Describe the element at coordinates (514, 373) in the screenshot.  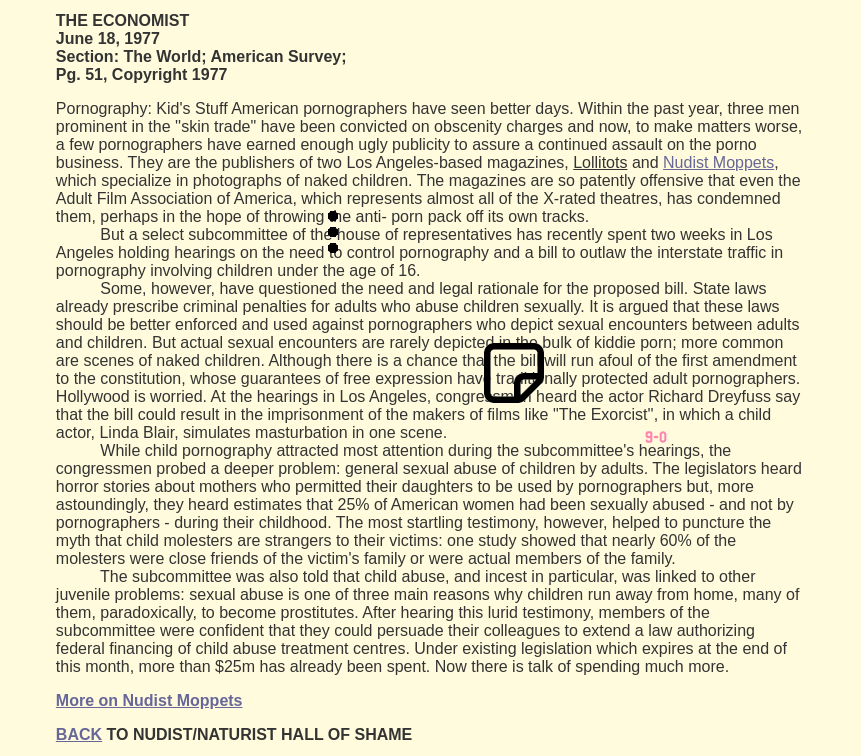
I see `add a sticker to your message` at that location.